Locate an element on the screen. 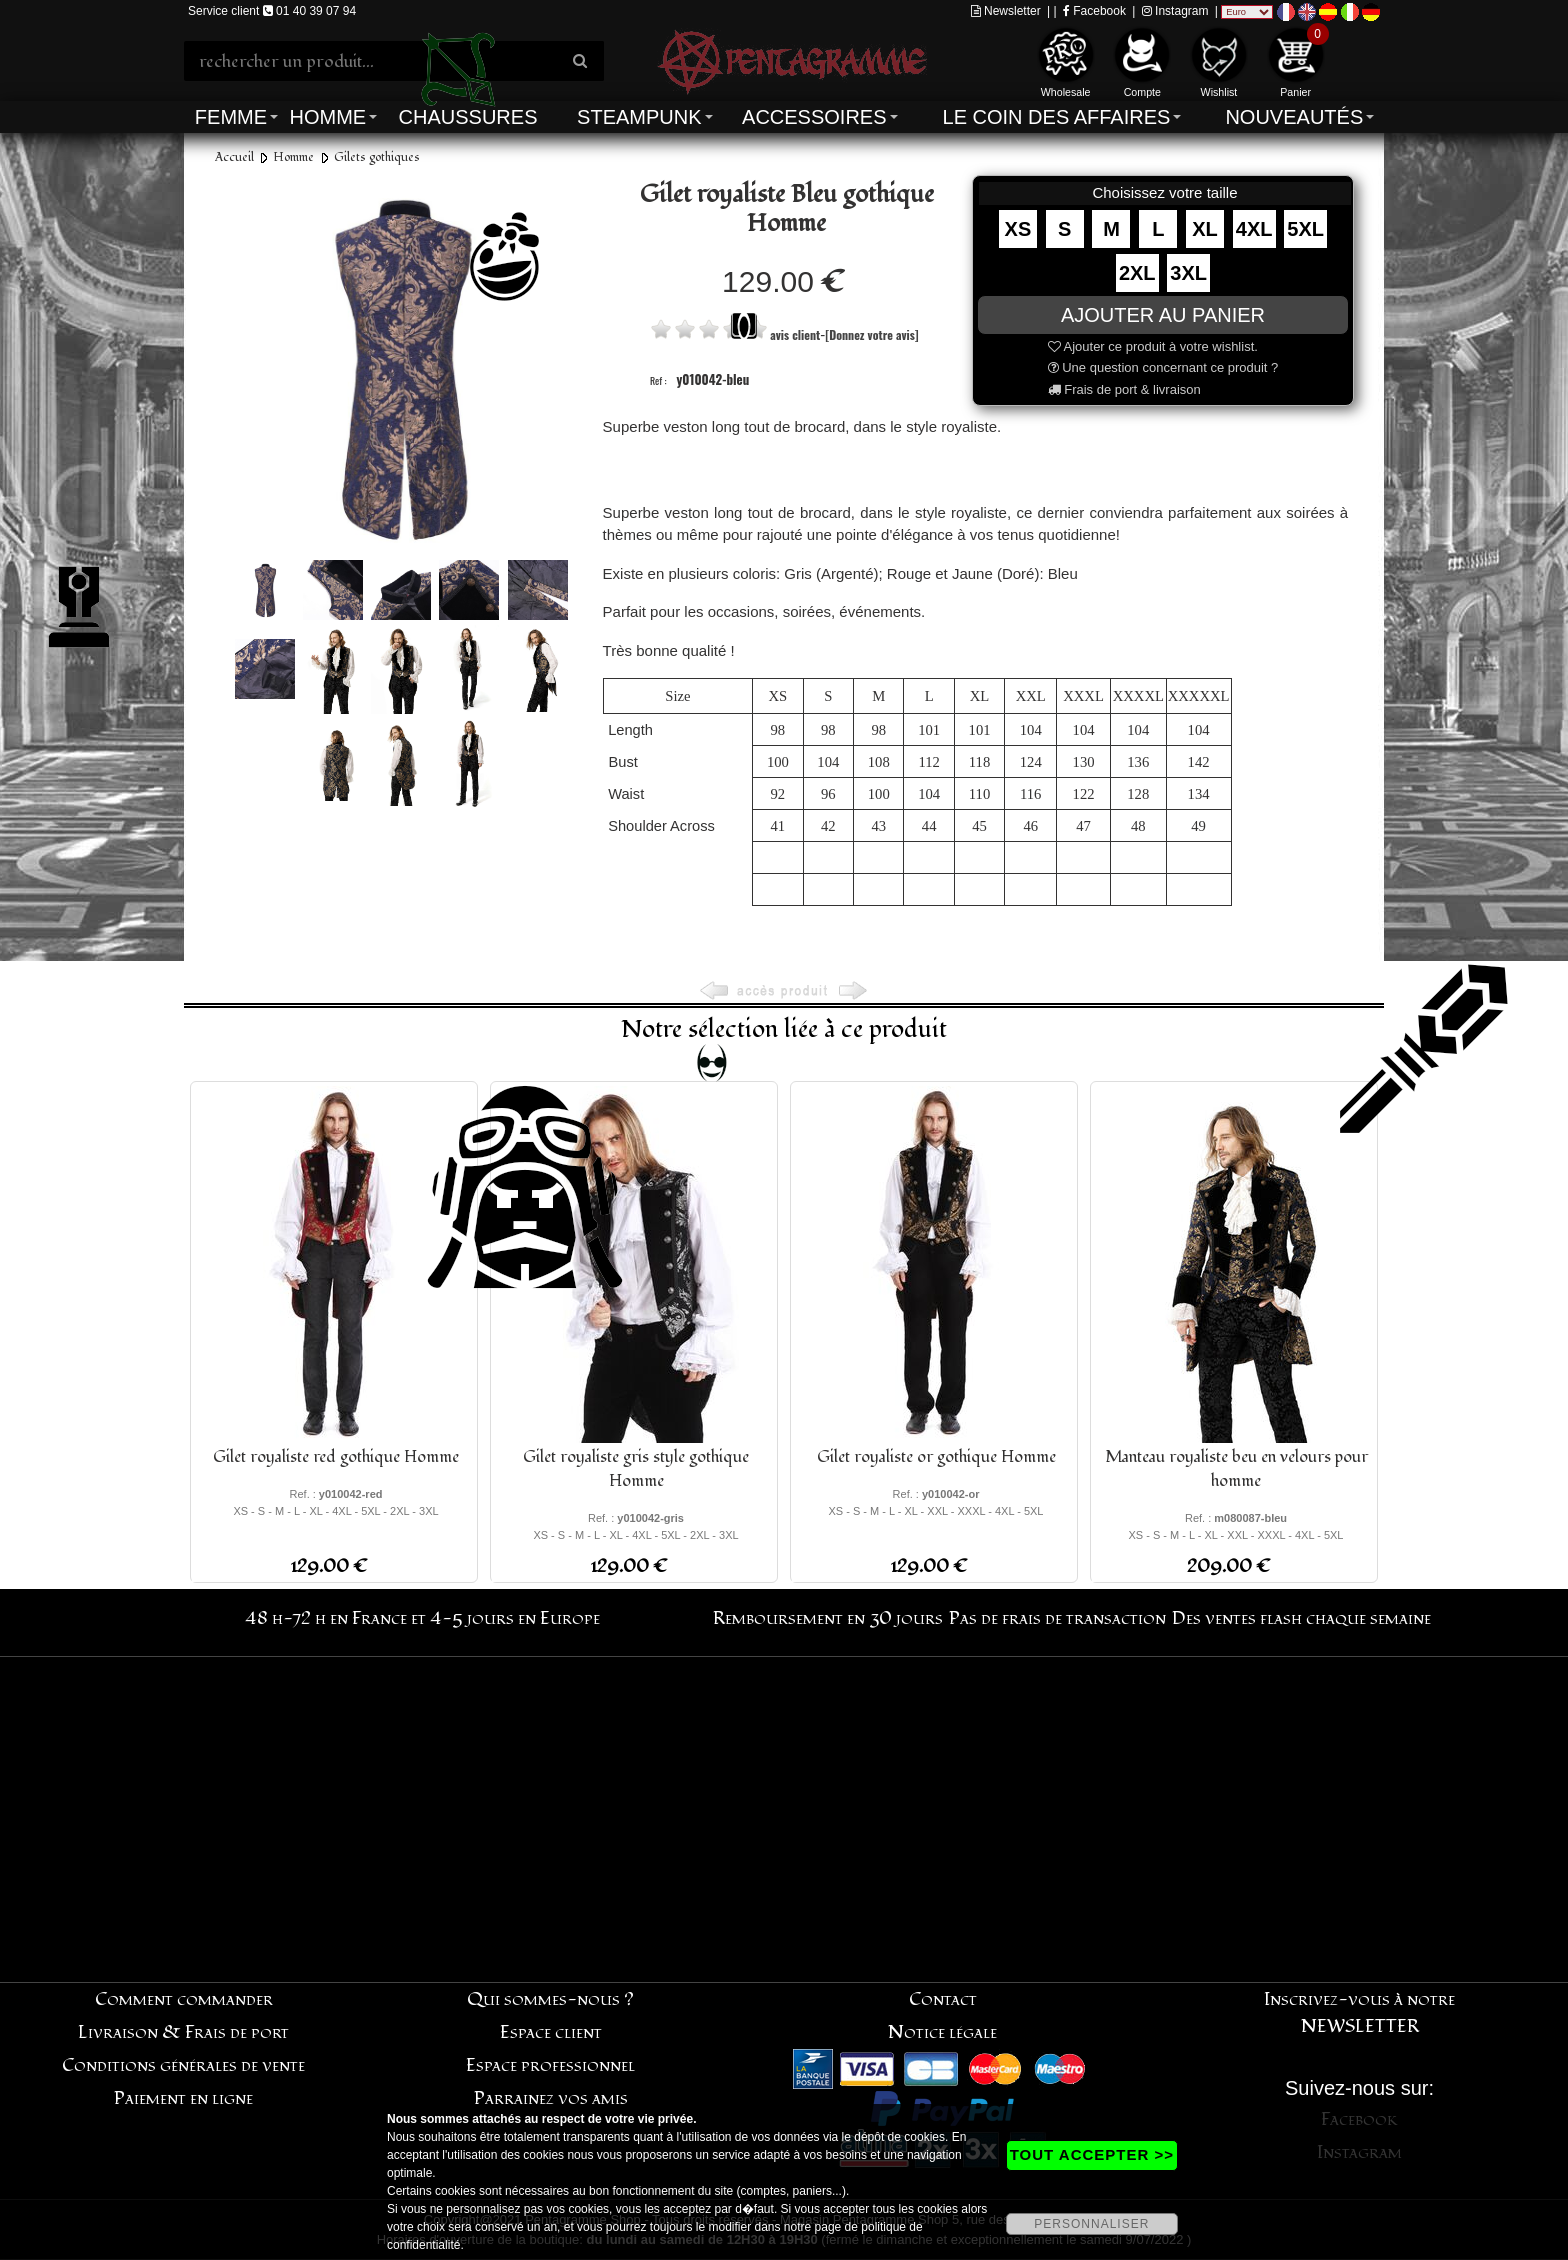 The image size is (1568, 2260). select bow and arrow weapon is located at coordinates (458, 69).